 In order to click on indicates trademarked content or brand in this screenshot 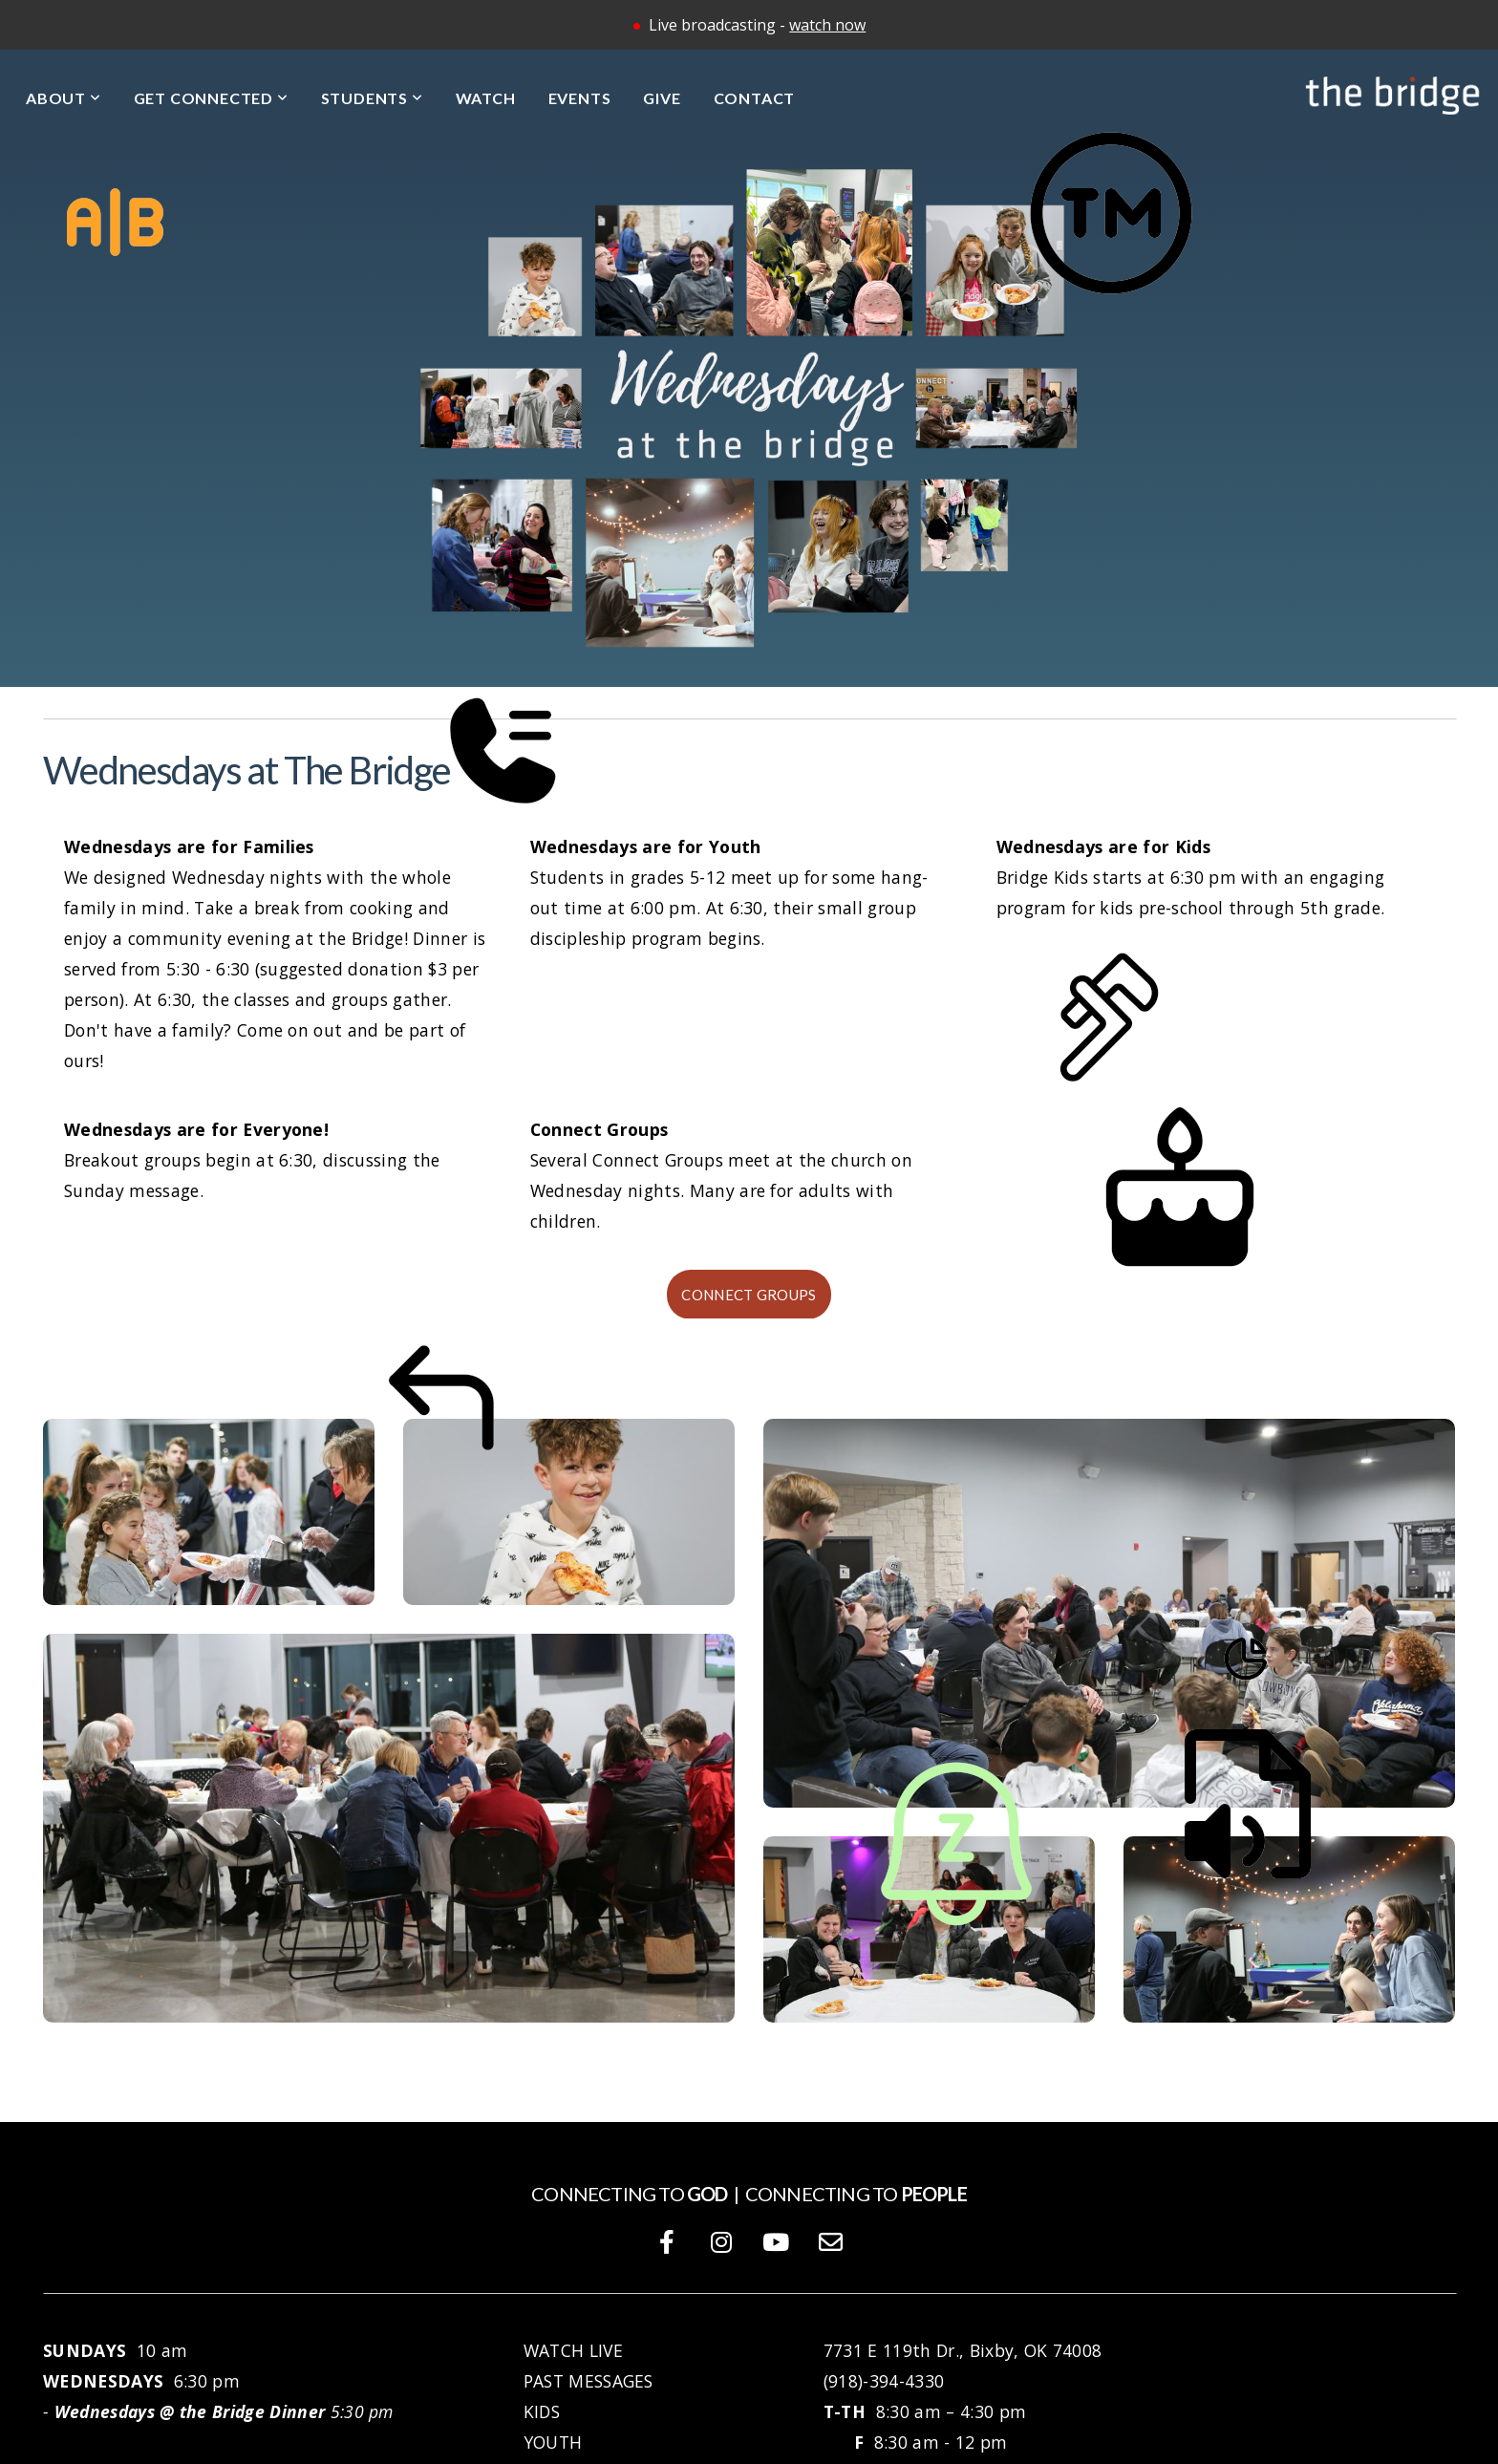, I will do `click(1111, 213)`.